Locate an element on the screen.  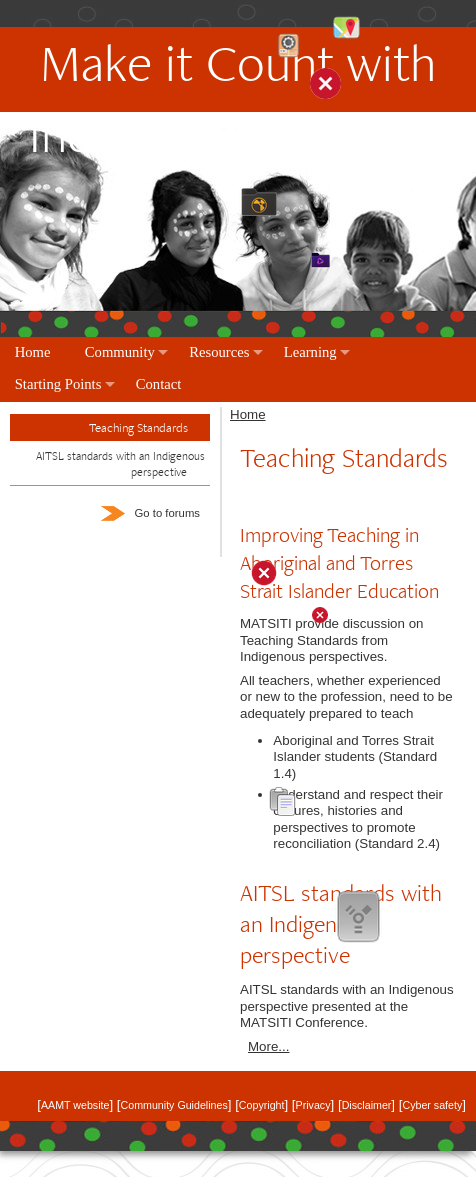
cancel or stop the current action is located at coordinates (325, 83).